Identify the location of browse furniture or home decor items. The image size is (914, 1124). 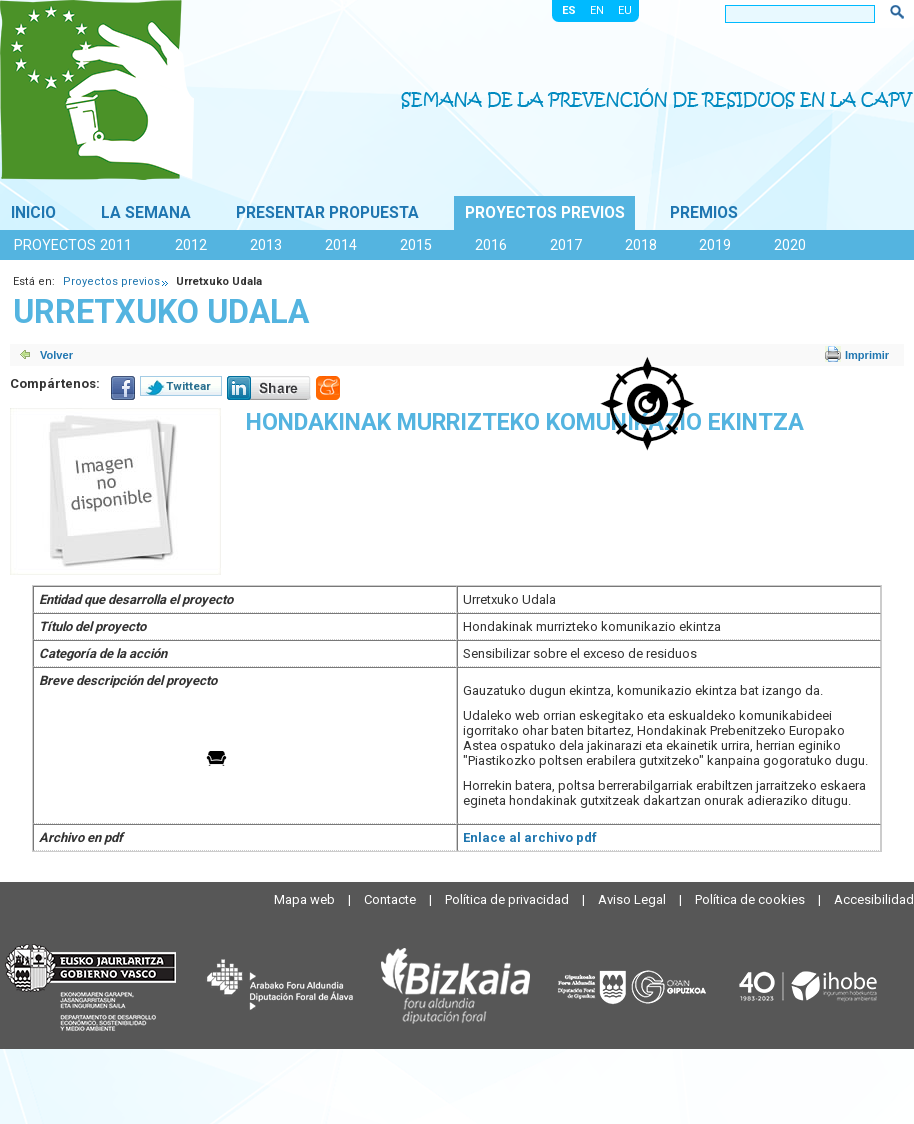
(216, 758).